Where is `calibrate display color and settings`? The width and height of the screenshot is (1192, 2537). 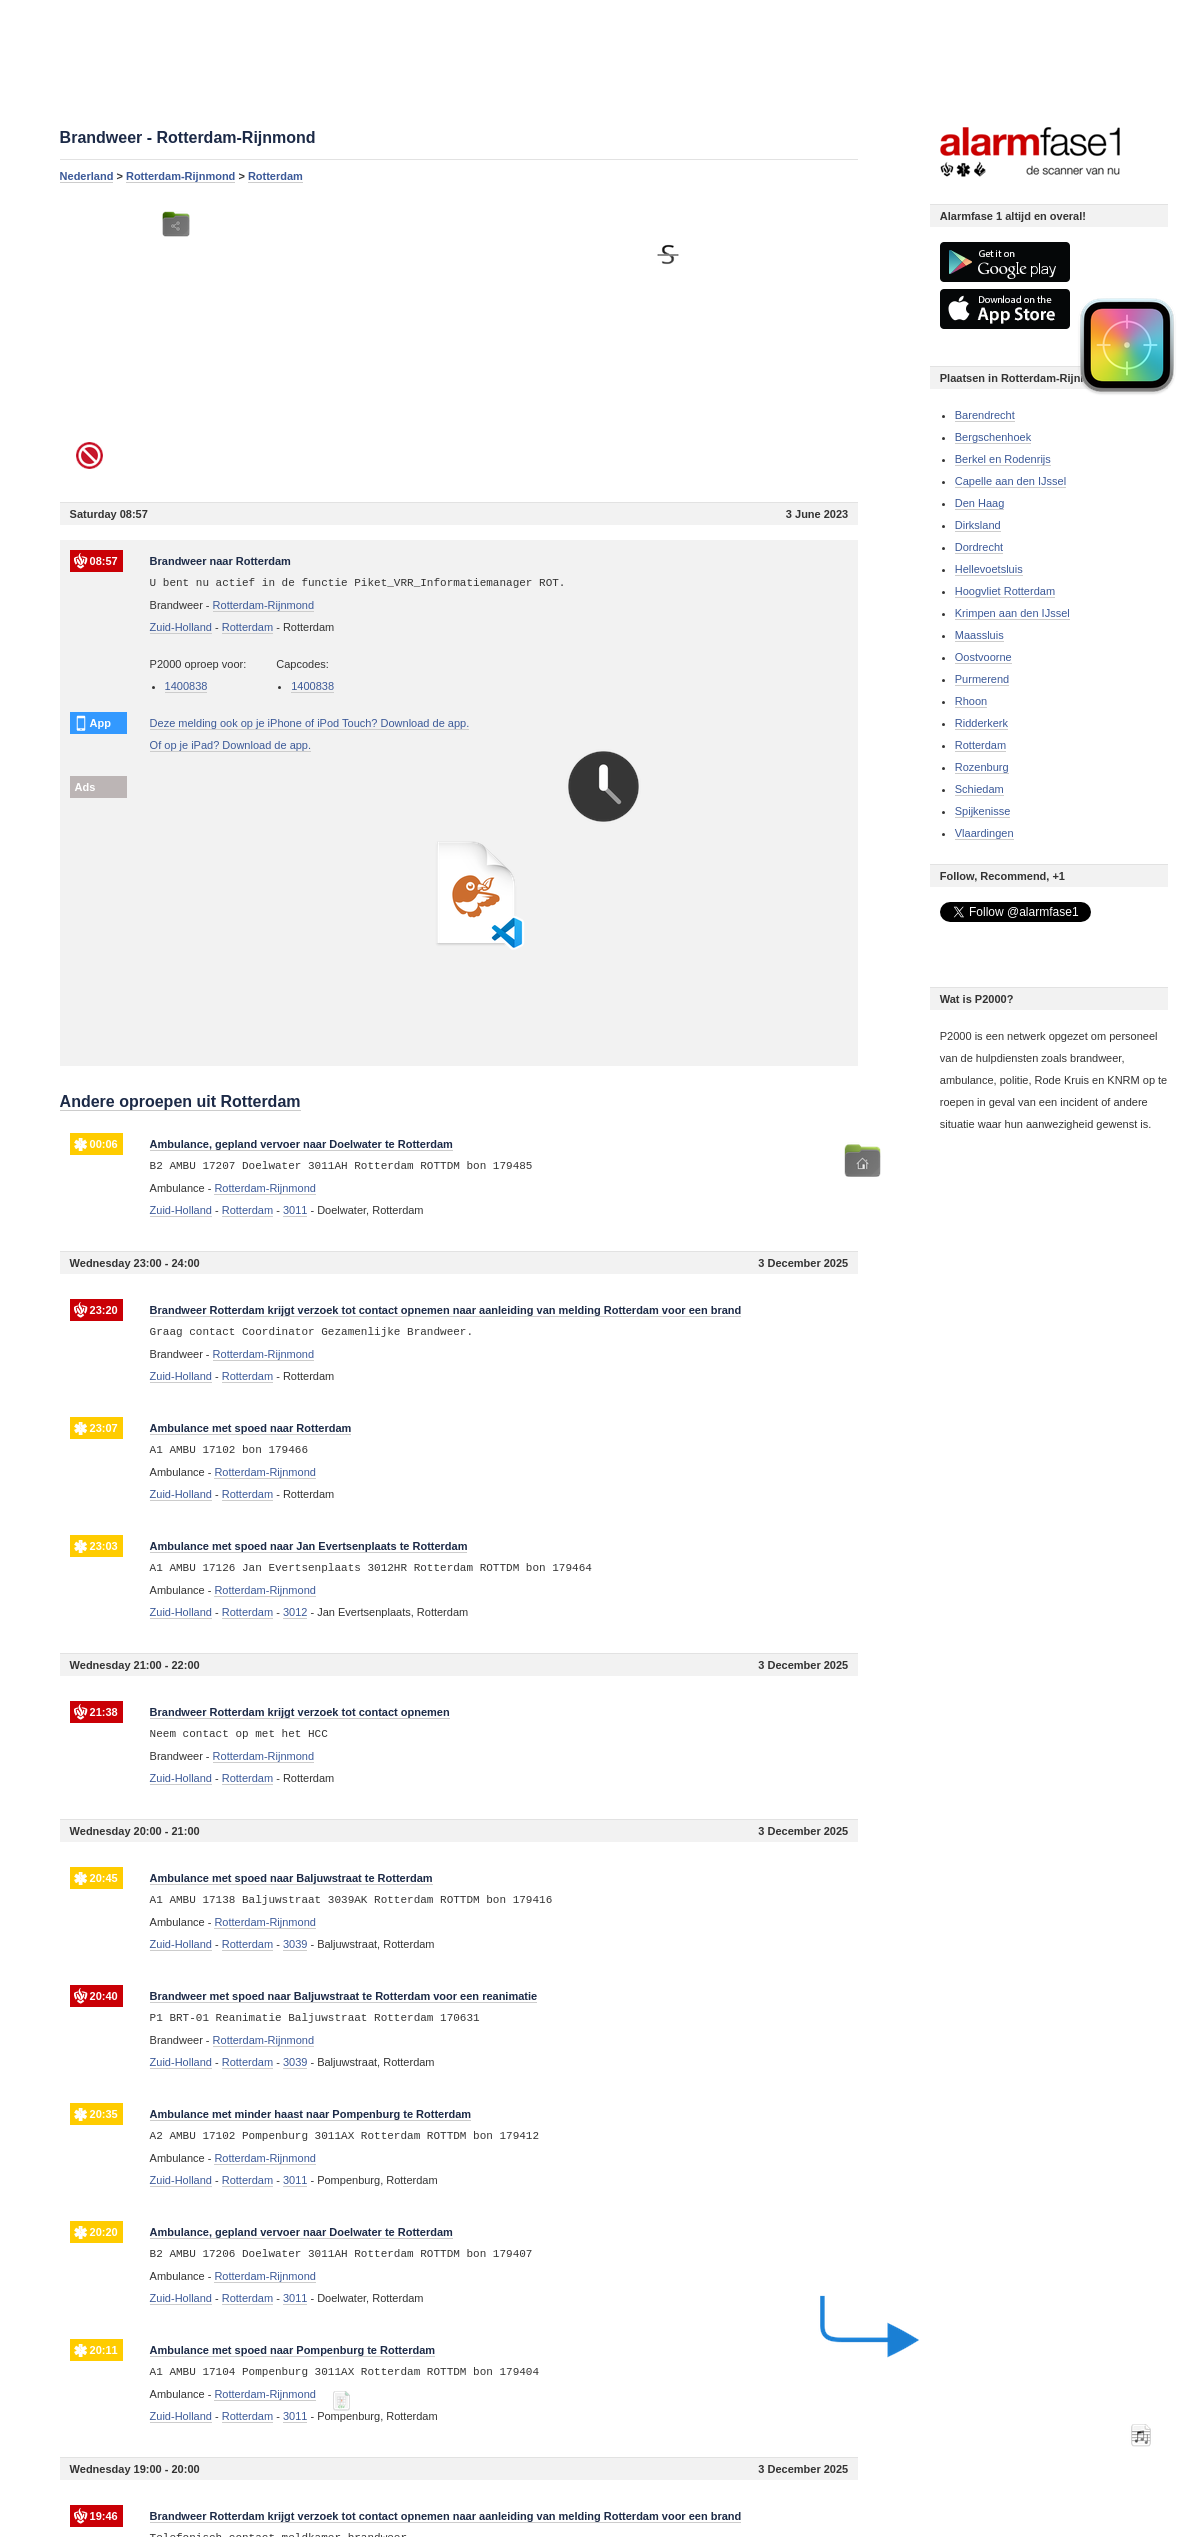 calibrate display color and settings is located at coordinates (1127, 345).